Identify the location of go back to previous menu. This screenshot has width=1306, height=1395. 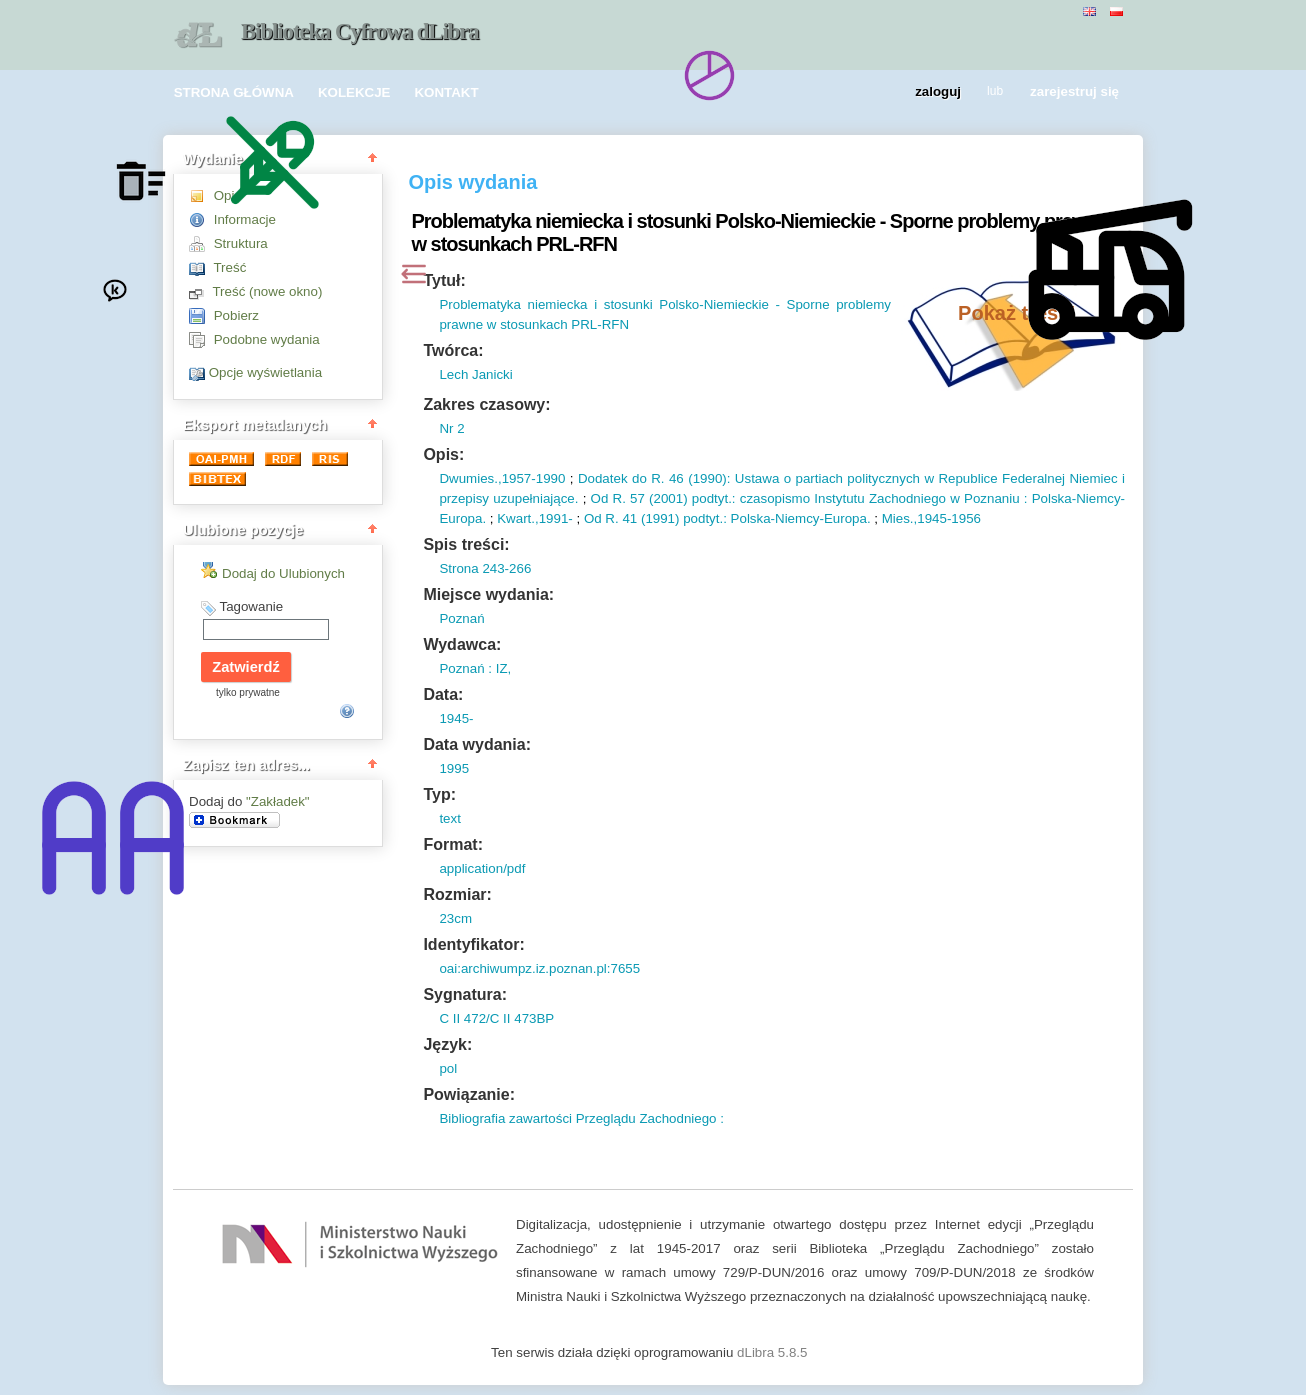
(414, 274).